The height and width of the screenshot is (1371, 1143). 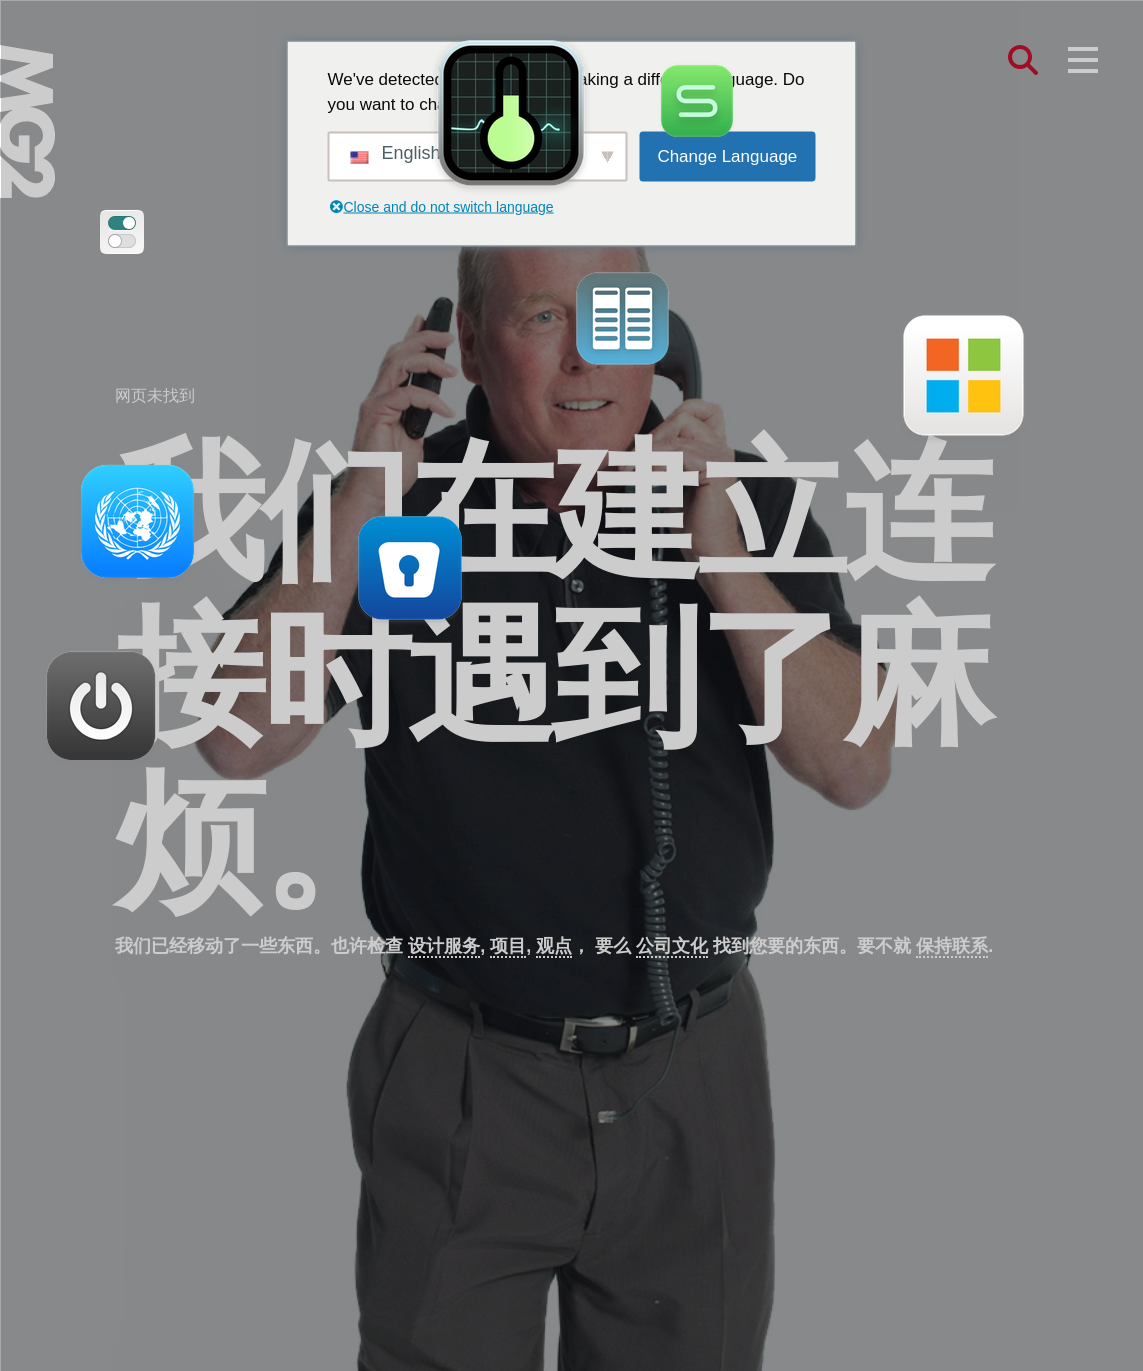 What do you see at coordinates (122, 232) in the screenshot?
I see `open system settings or preferences` at bounding box center [122, 232].